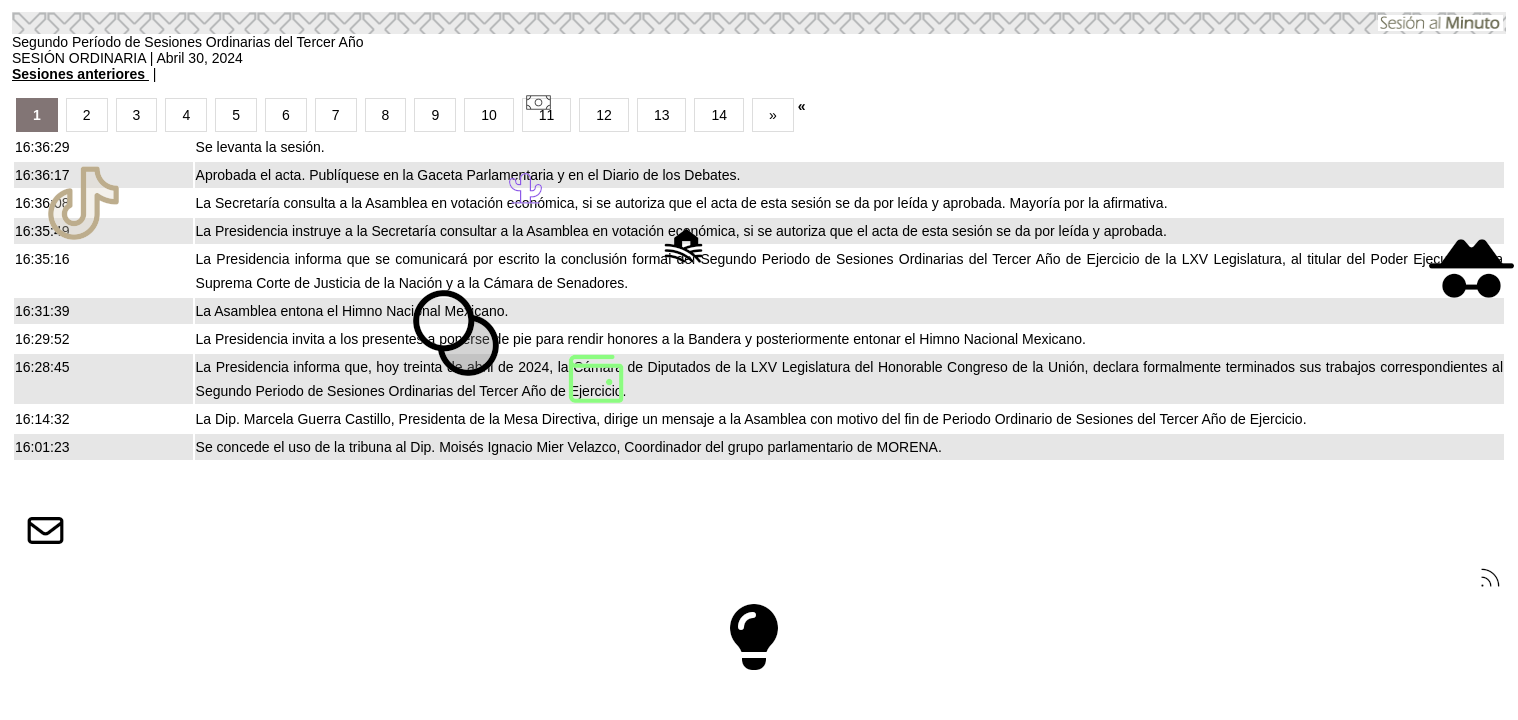  What do you see at coordinates (525, 189) in the screenshot?
I see `indicates desert or arid climate theme` at bounding box center [525, 189].